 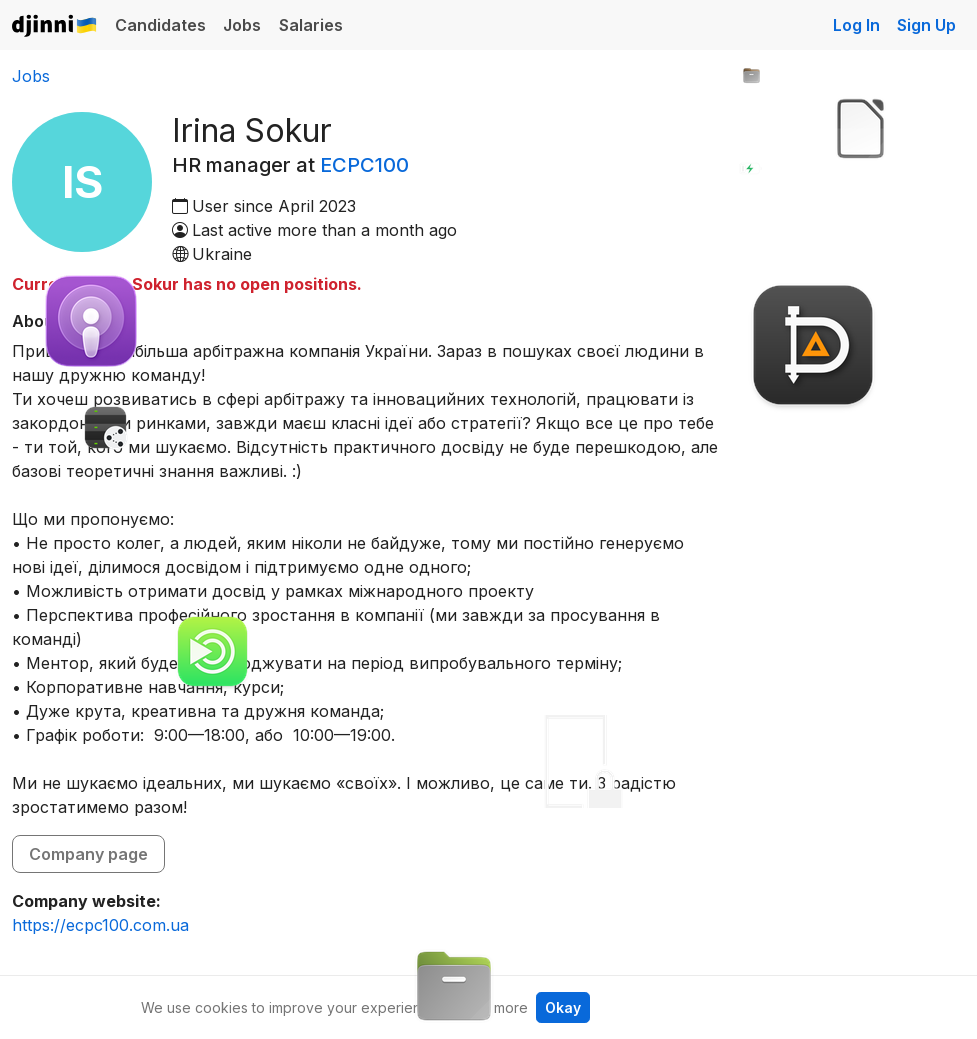 I want to click on open the apple podcasts app, so click(x=91, y=321).